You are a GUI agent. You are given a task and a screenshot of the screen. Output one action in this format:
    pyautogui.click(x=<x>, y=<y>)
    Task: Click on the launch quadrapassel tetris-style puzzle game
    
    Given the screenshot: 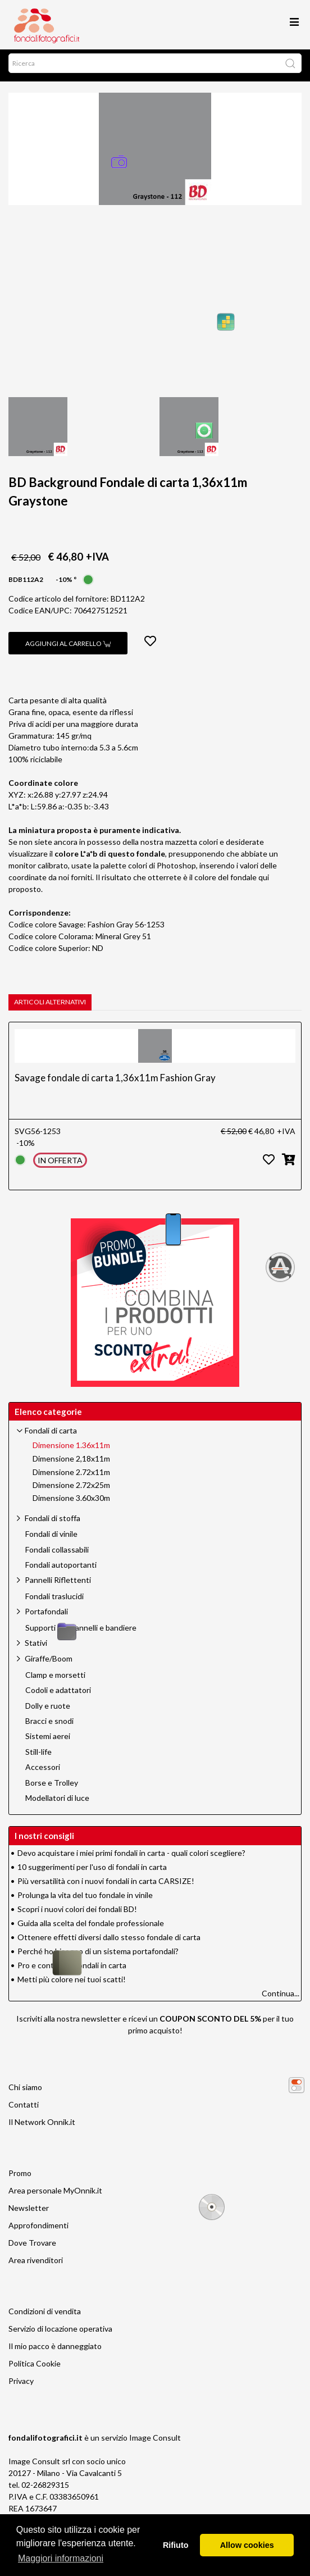 What is the action you would take?
    pyautogui.click(x=226, y=322)
    